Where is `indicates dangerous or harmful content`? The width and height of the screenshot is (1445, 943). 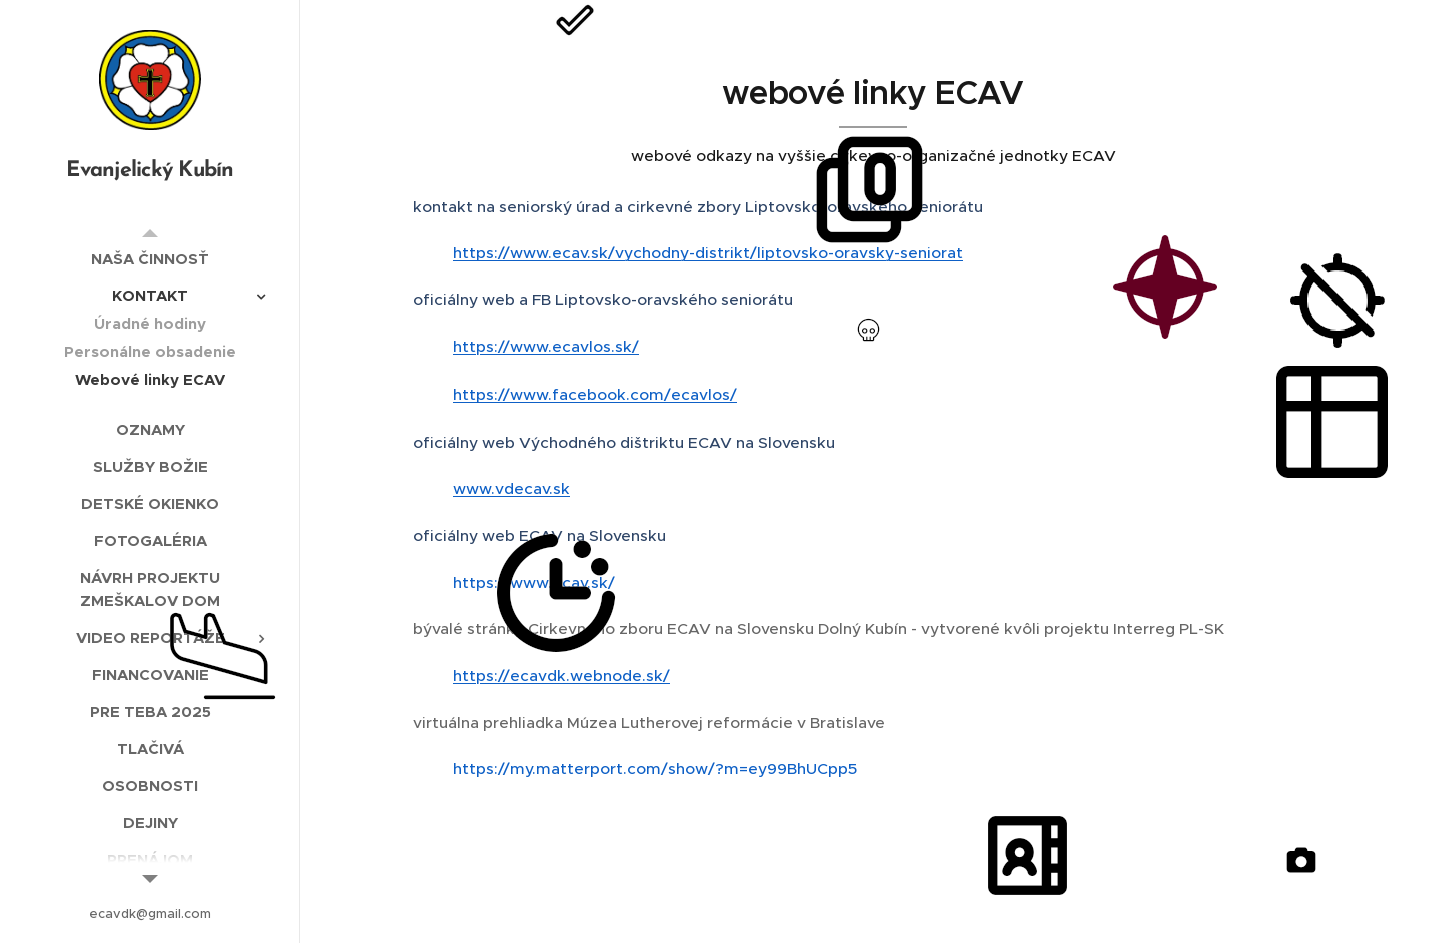 indicates dangerous or harmful content is located at coordinates (868, 330).